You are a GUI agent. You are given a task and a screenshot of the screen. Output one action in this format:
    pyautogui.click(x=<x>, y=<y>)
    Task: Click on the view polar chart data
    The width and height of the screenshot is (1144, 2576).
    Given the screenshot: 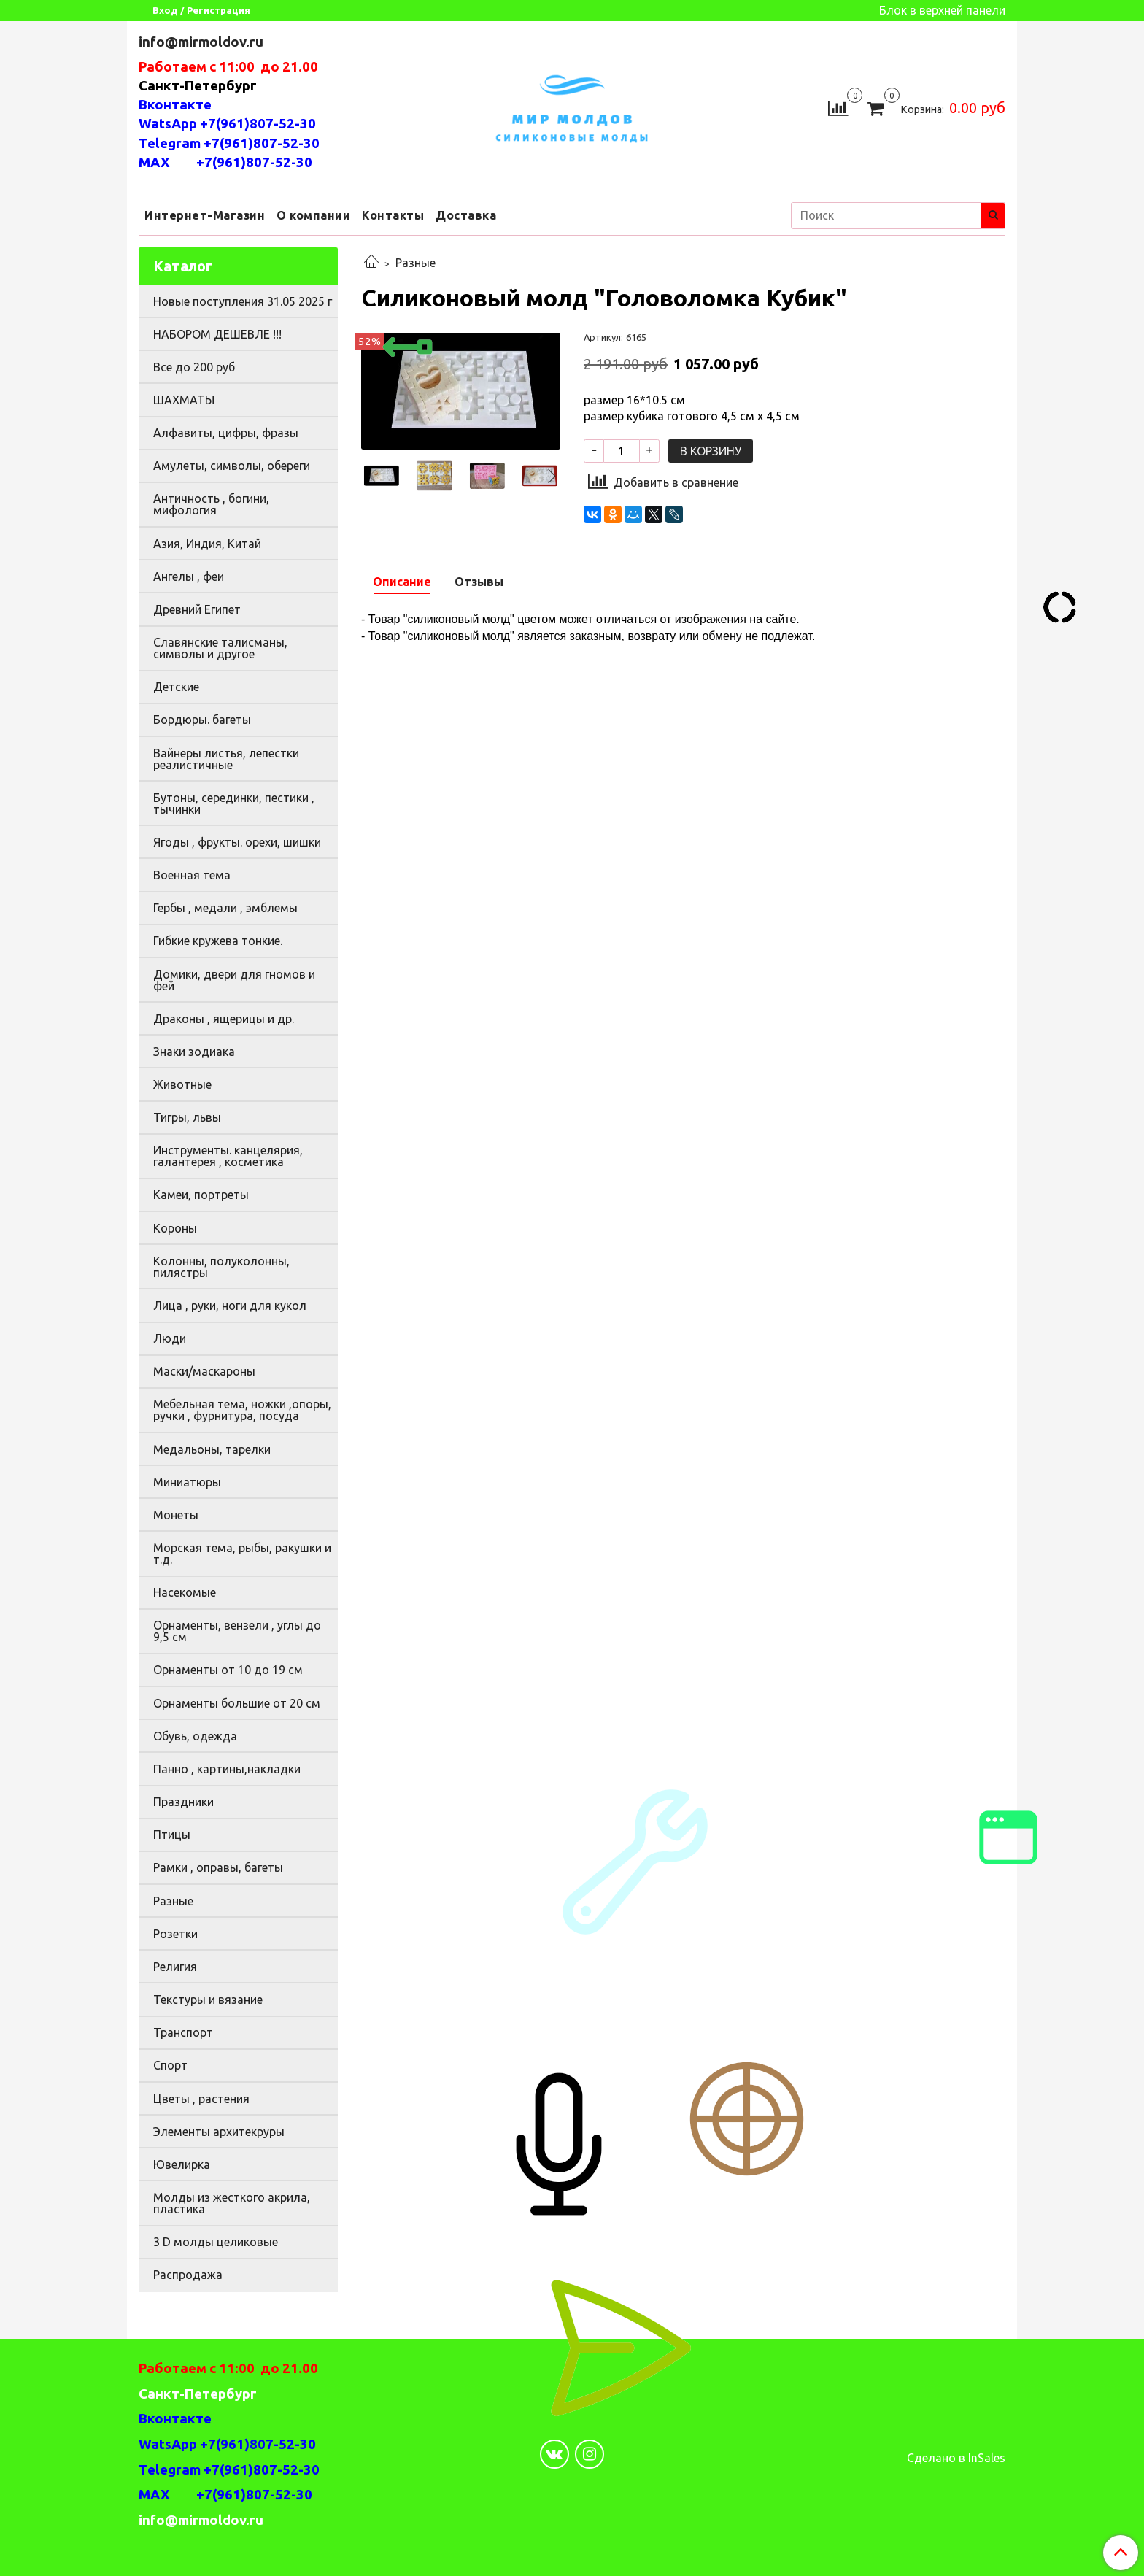 What is the action you would take?
    pyautogui.click(x=746, y=2118)
    